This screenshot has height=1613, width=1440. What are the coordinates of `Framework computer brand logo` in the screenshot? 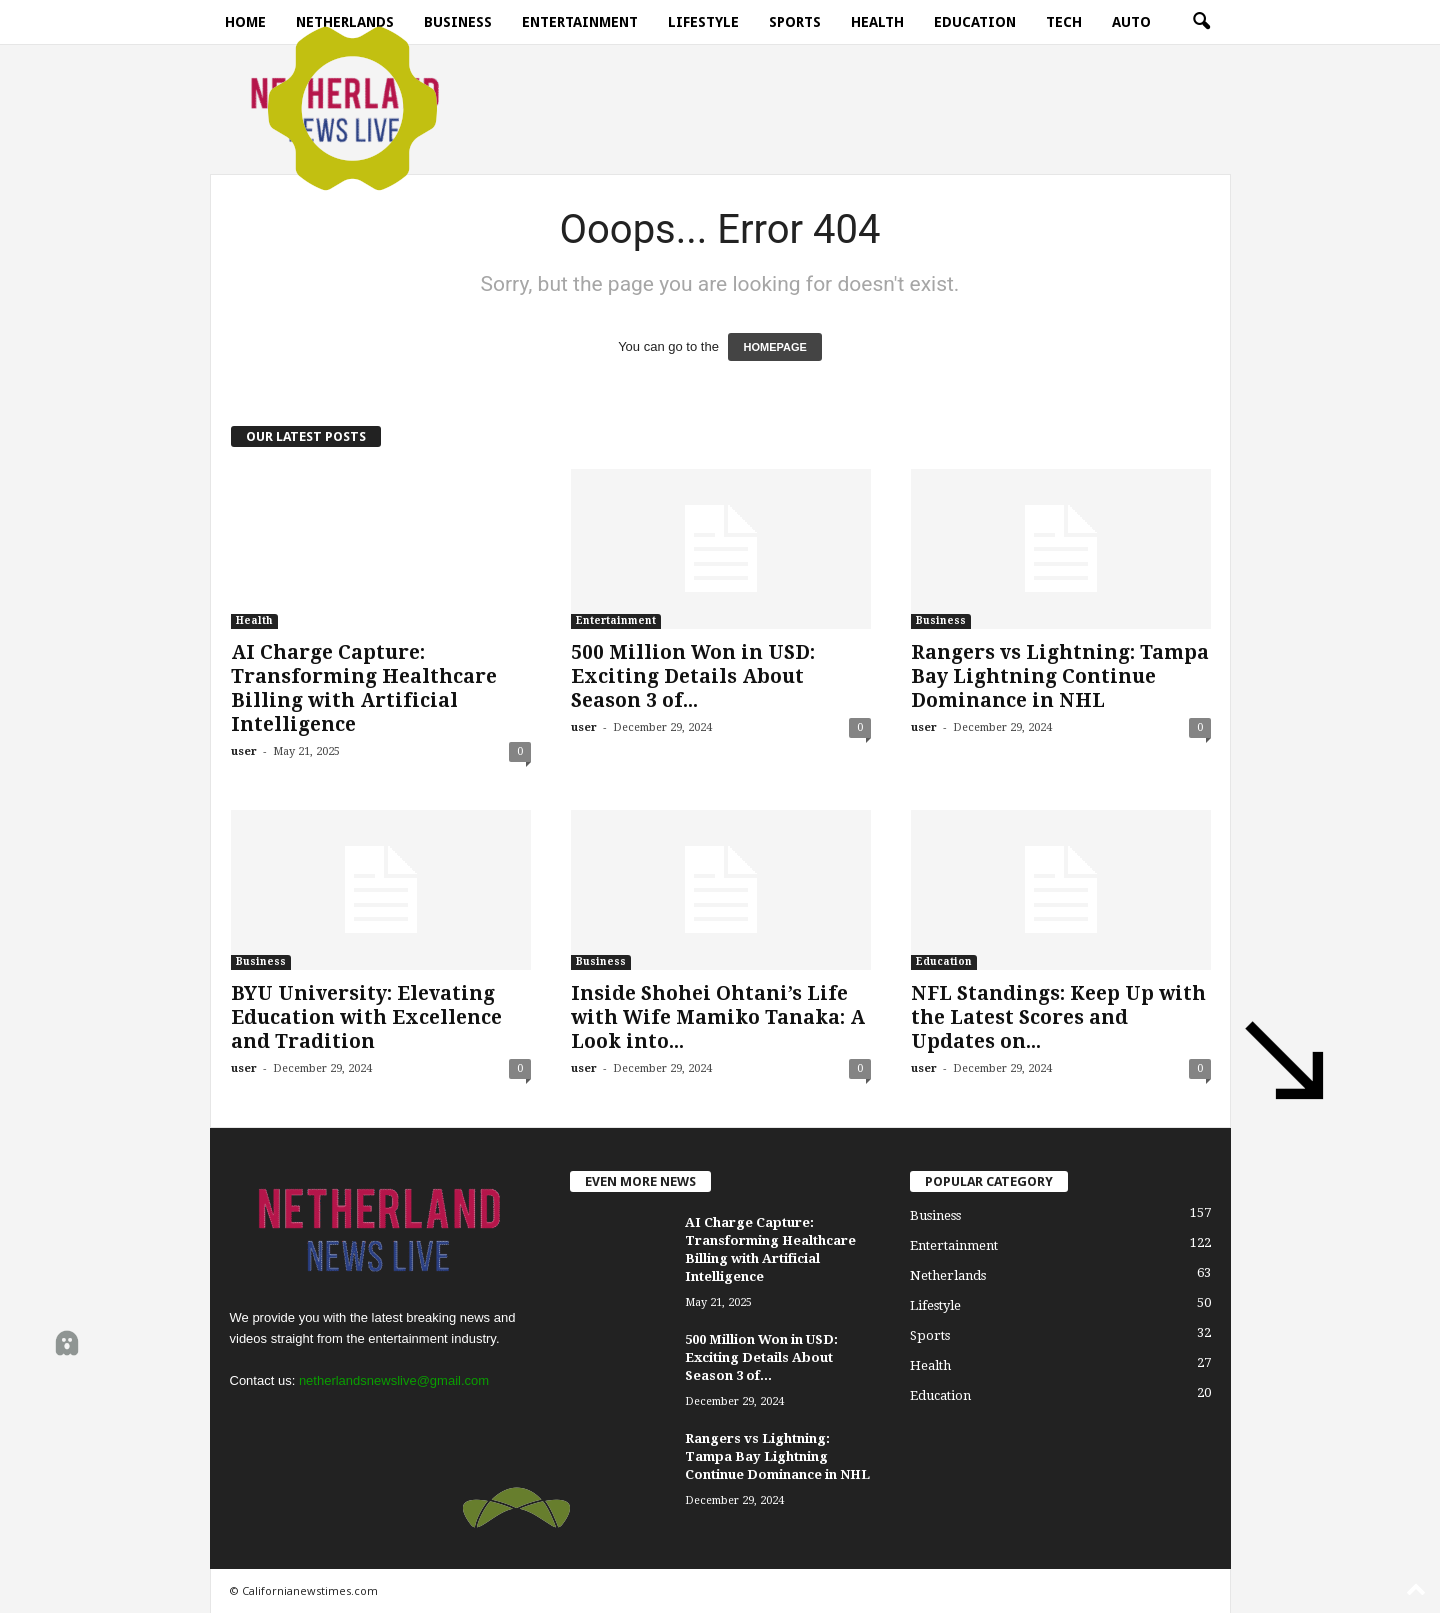 It's located at (352, 108).